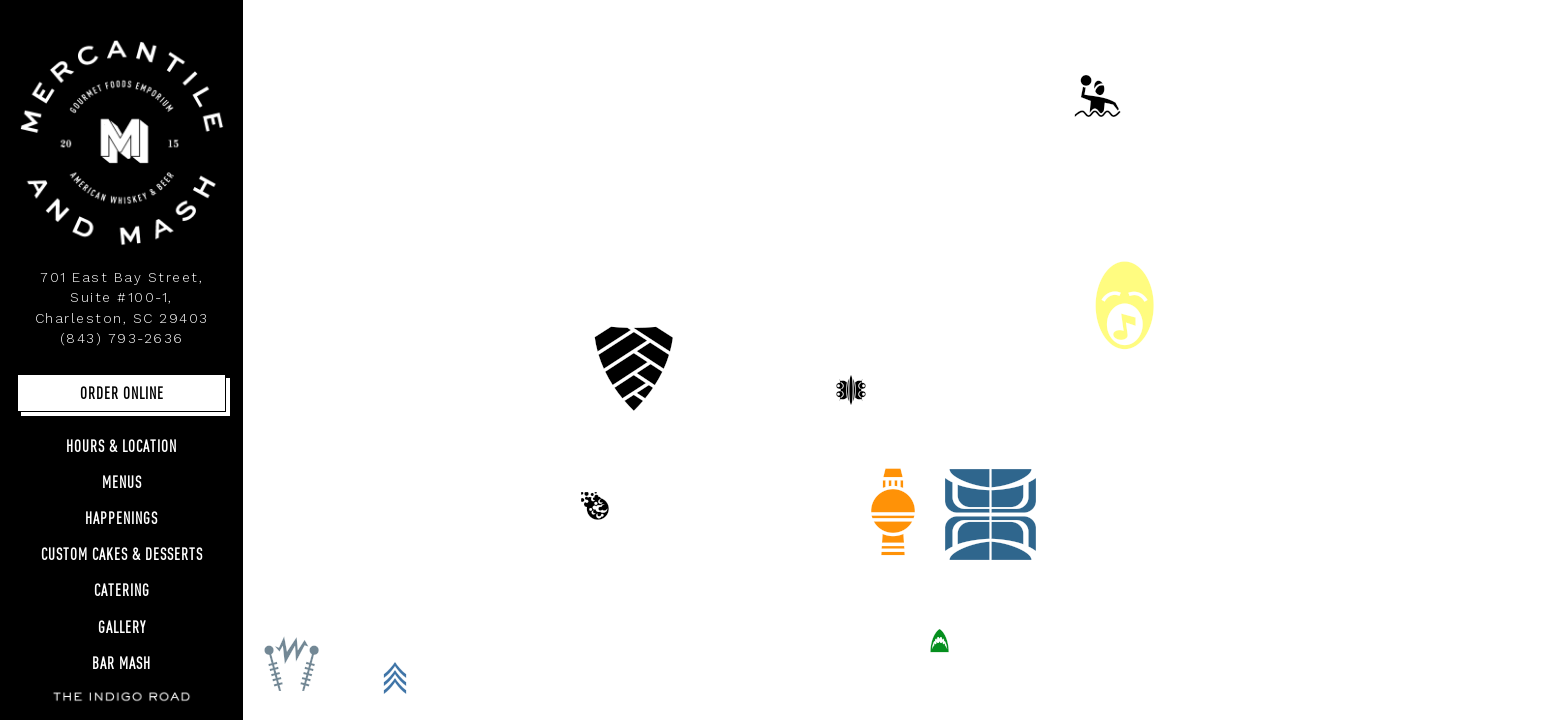  What do you see at coordinates (1098, 96) in the screenshot?
I see `access water polo game or activity` at bounding box center [1098, 96].